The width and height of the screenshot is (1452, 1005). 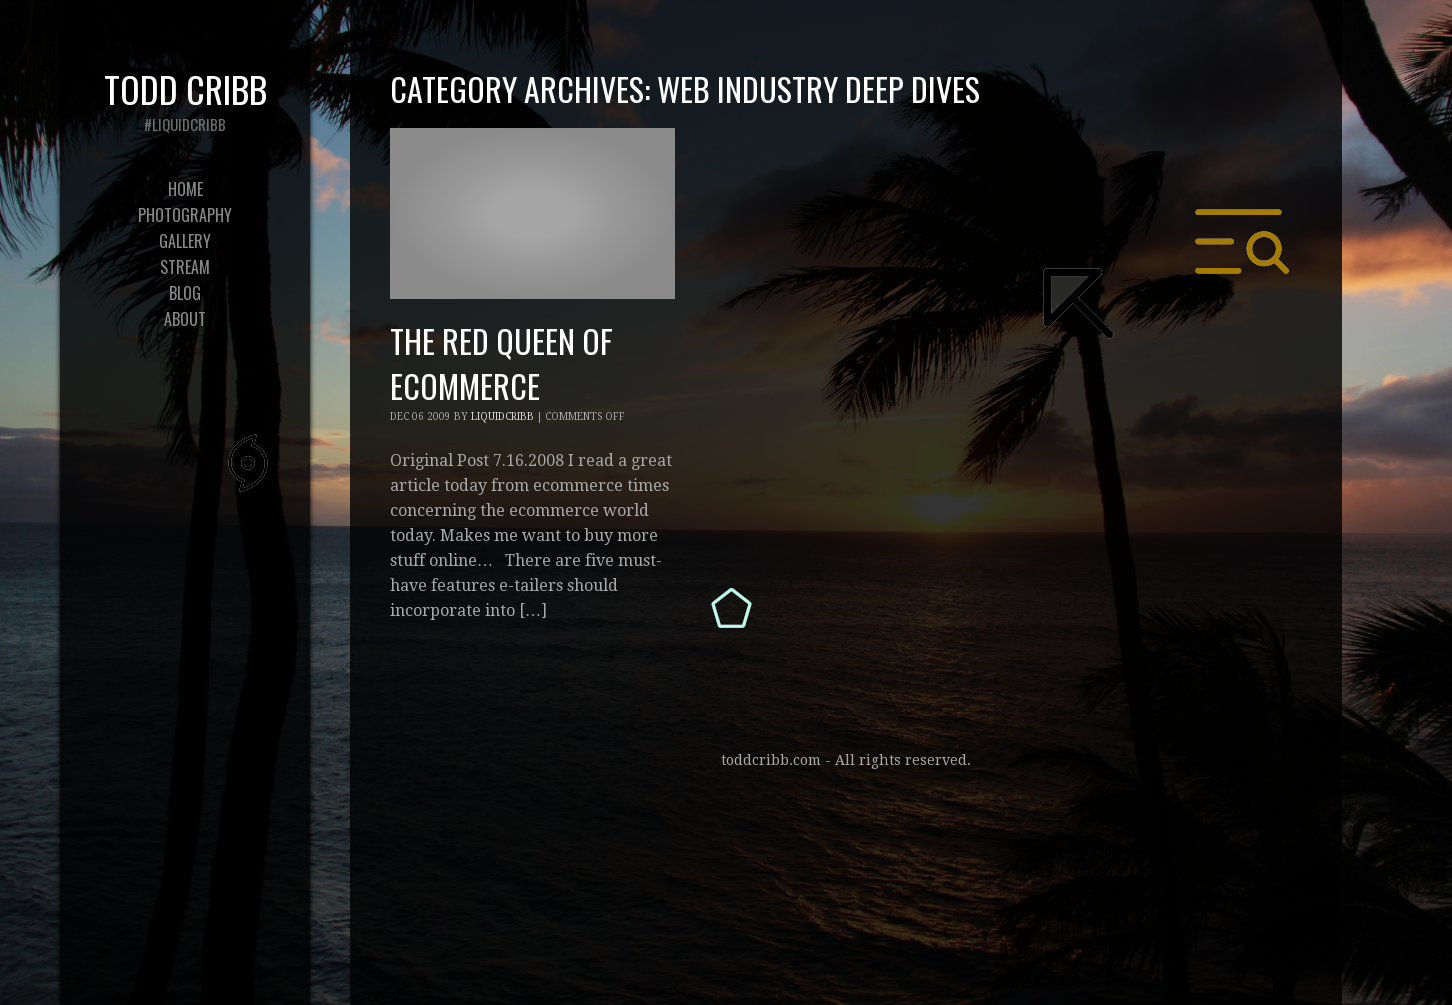 I want to click on navigate back to previous screen, so click(x=1078, y=303).